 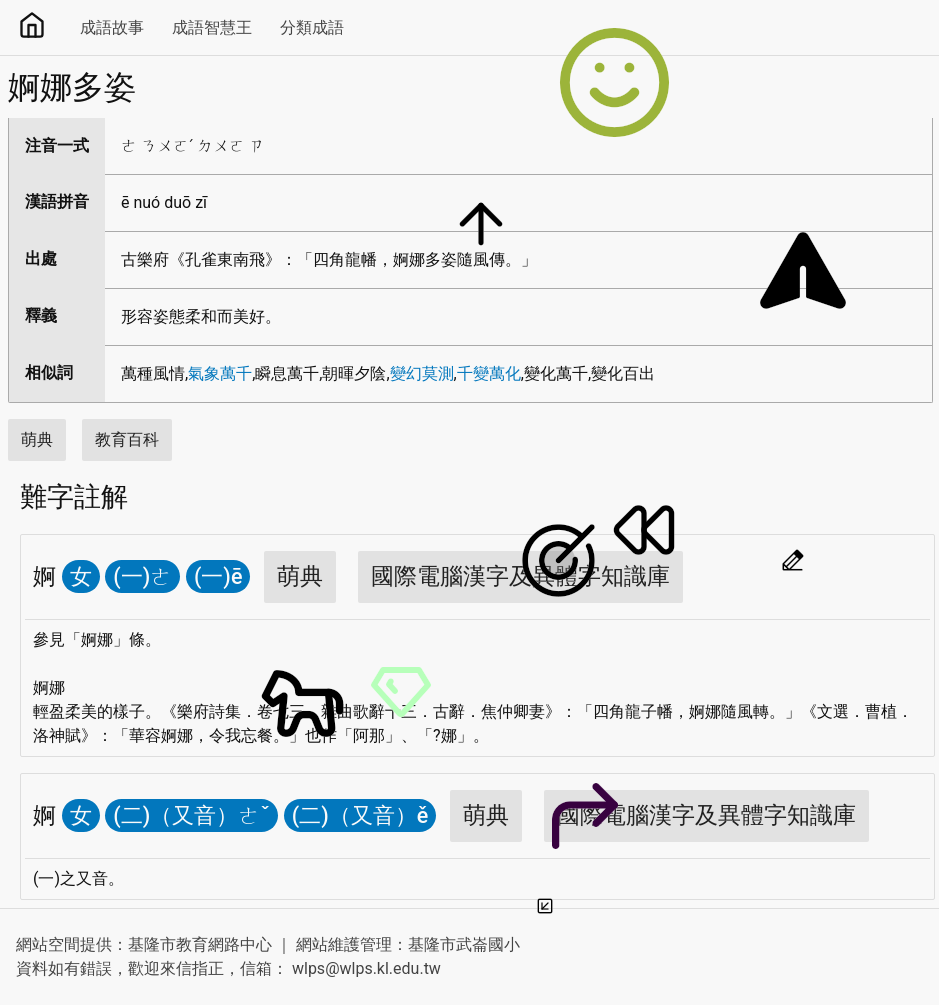 What do you see at coordinates (545, 906) in the screenshot?
I see `collapse or minimize content` at bounding box center [545, 906].